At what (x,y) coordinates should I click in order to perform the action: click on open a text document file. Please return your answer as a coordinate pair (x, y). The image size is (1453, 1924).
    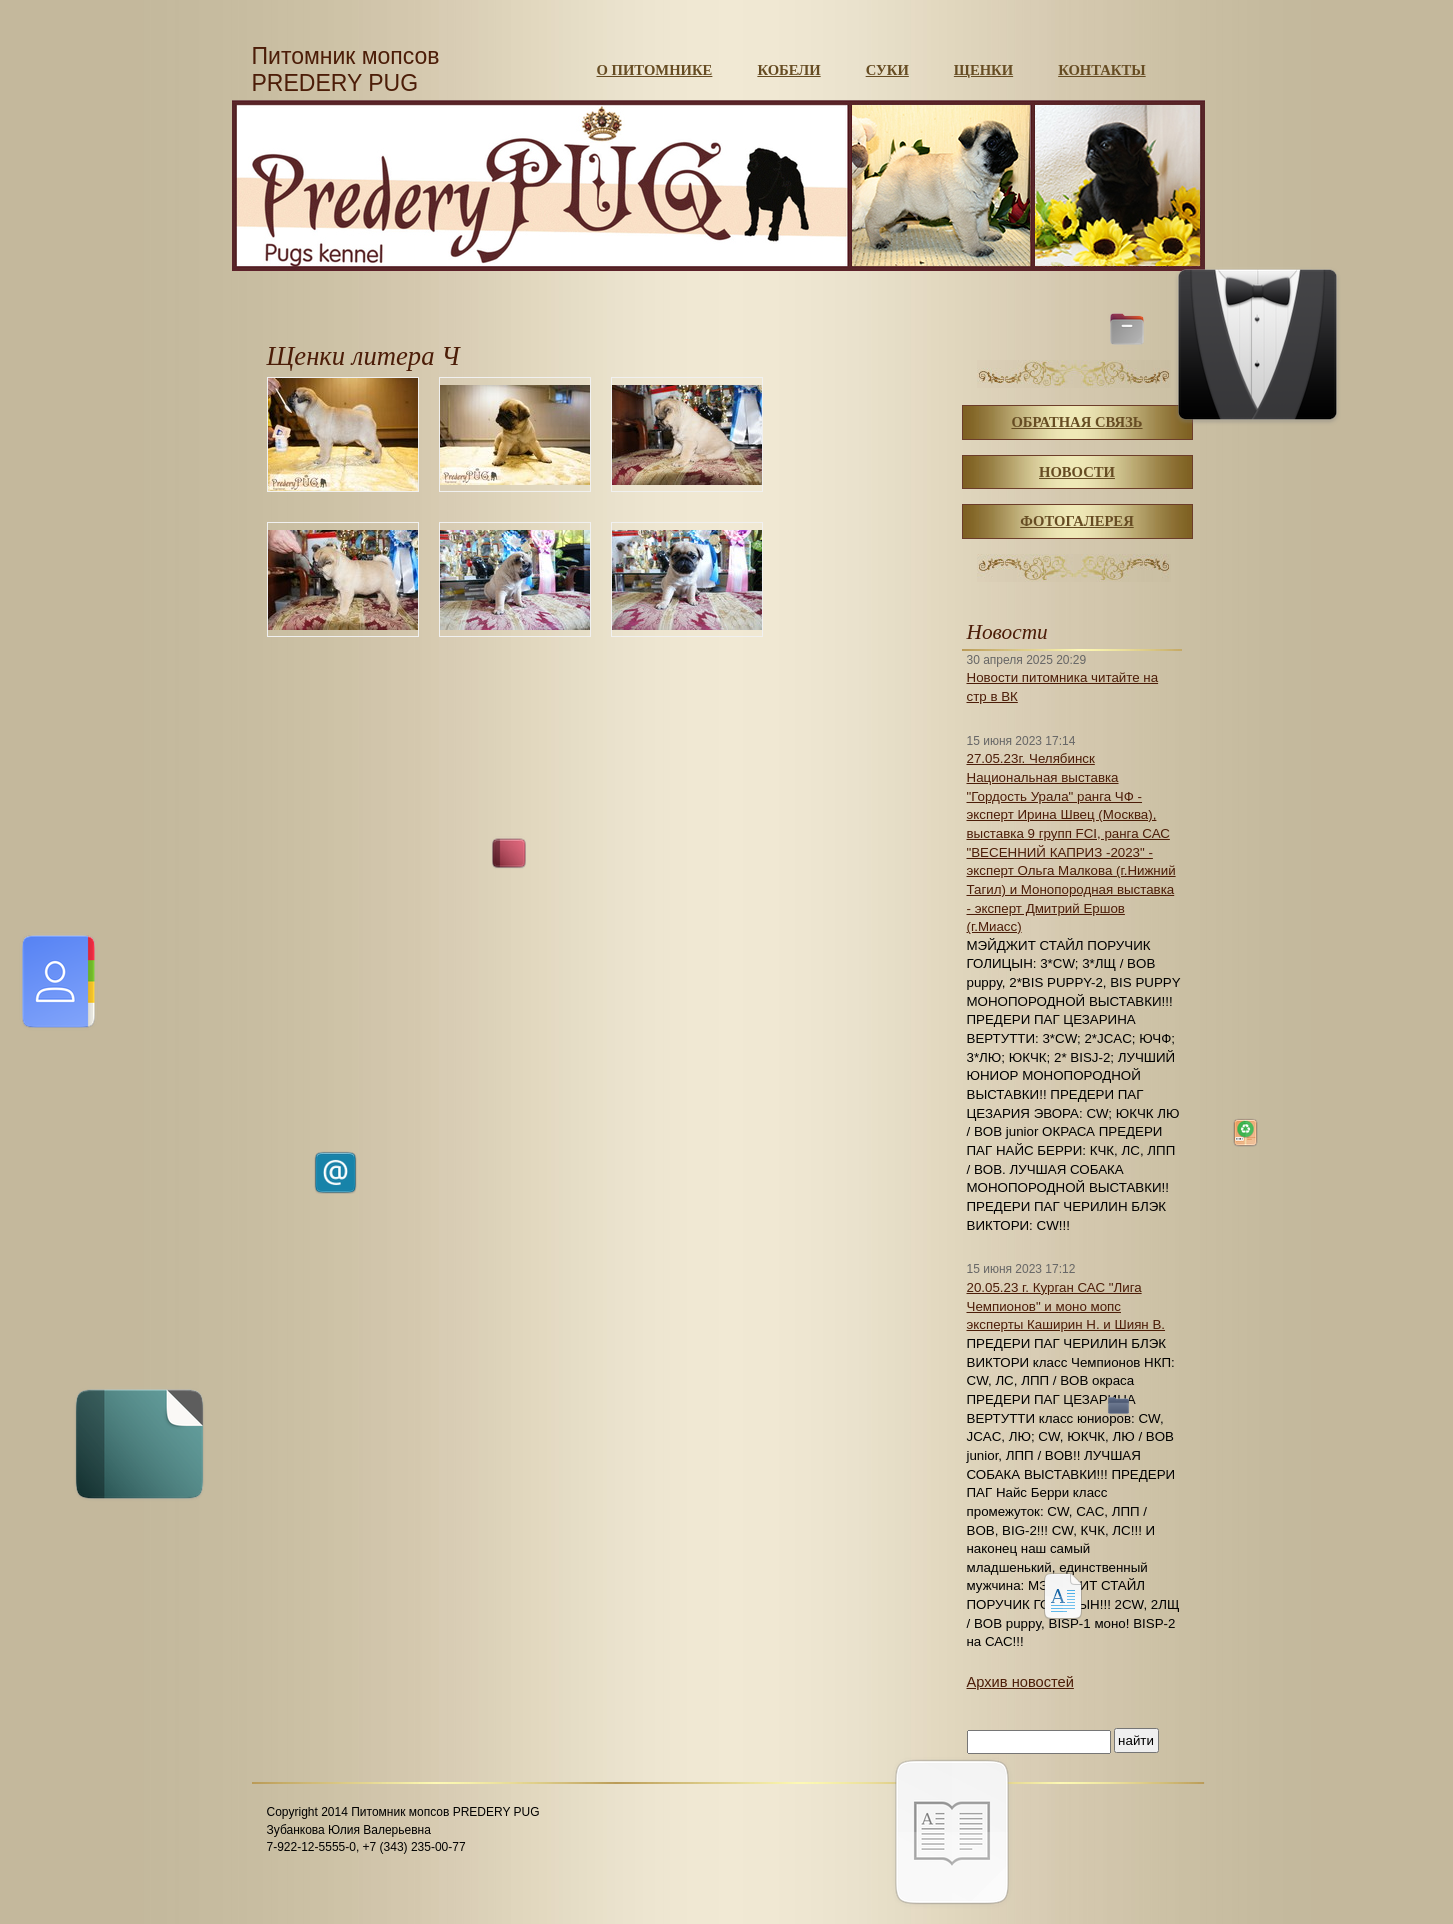
    Looking at the image, I should click on (1063, 1596).